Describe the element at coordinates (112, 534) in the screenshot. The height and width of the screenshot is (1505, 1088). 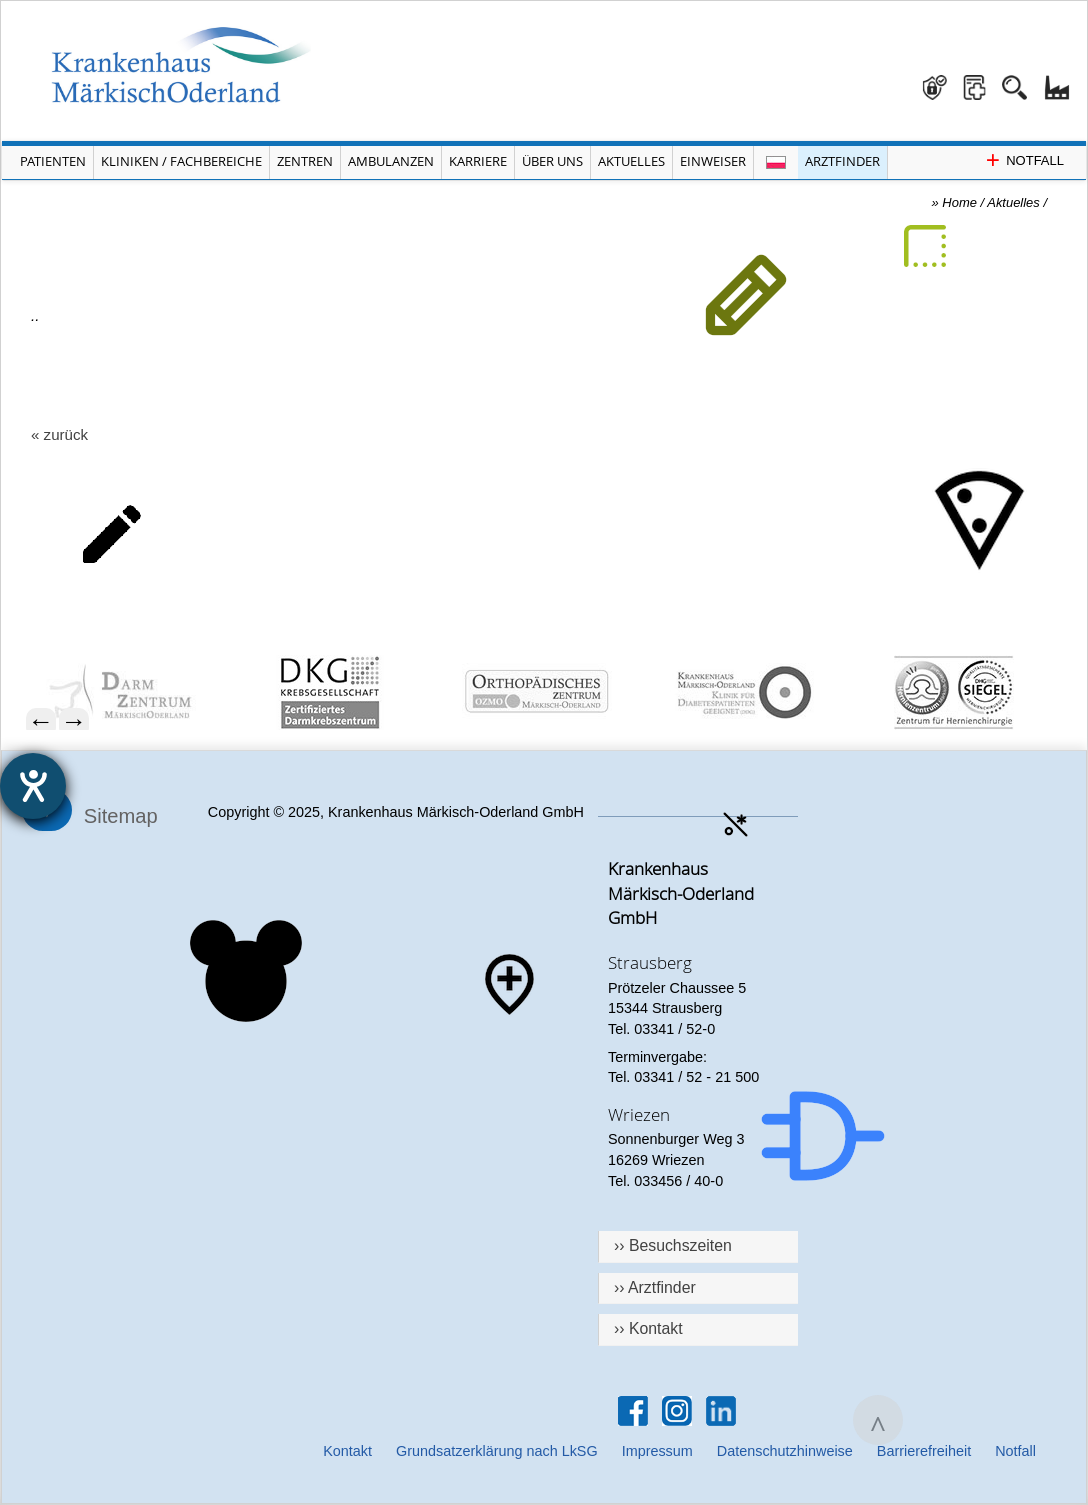
I see `edit content or settings` at that location.